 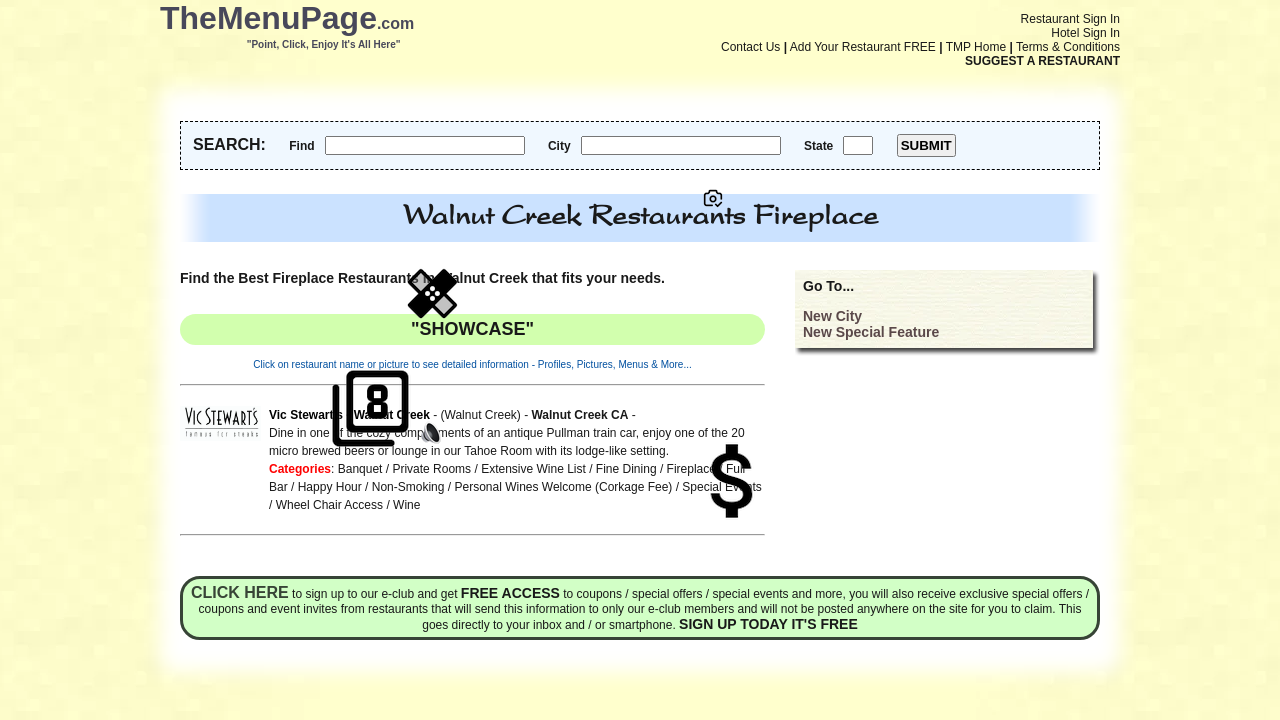 I want to click on view layer 8 or item 8 in a stack, so click(x=370, y=408).